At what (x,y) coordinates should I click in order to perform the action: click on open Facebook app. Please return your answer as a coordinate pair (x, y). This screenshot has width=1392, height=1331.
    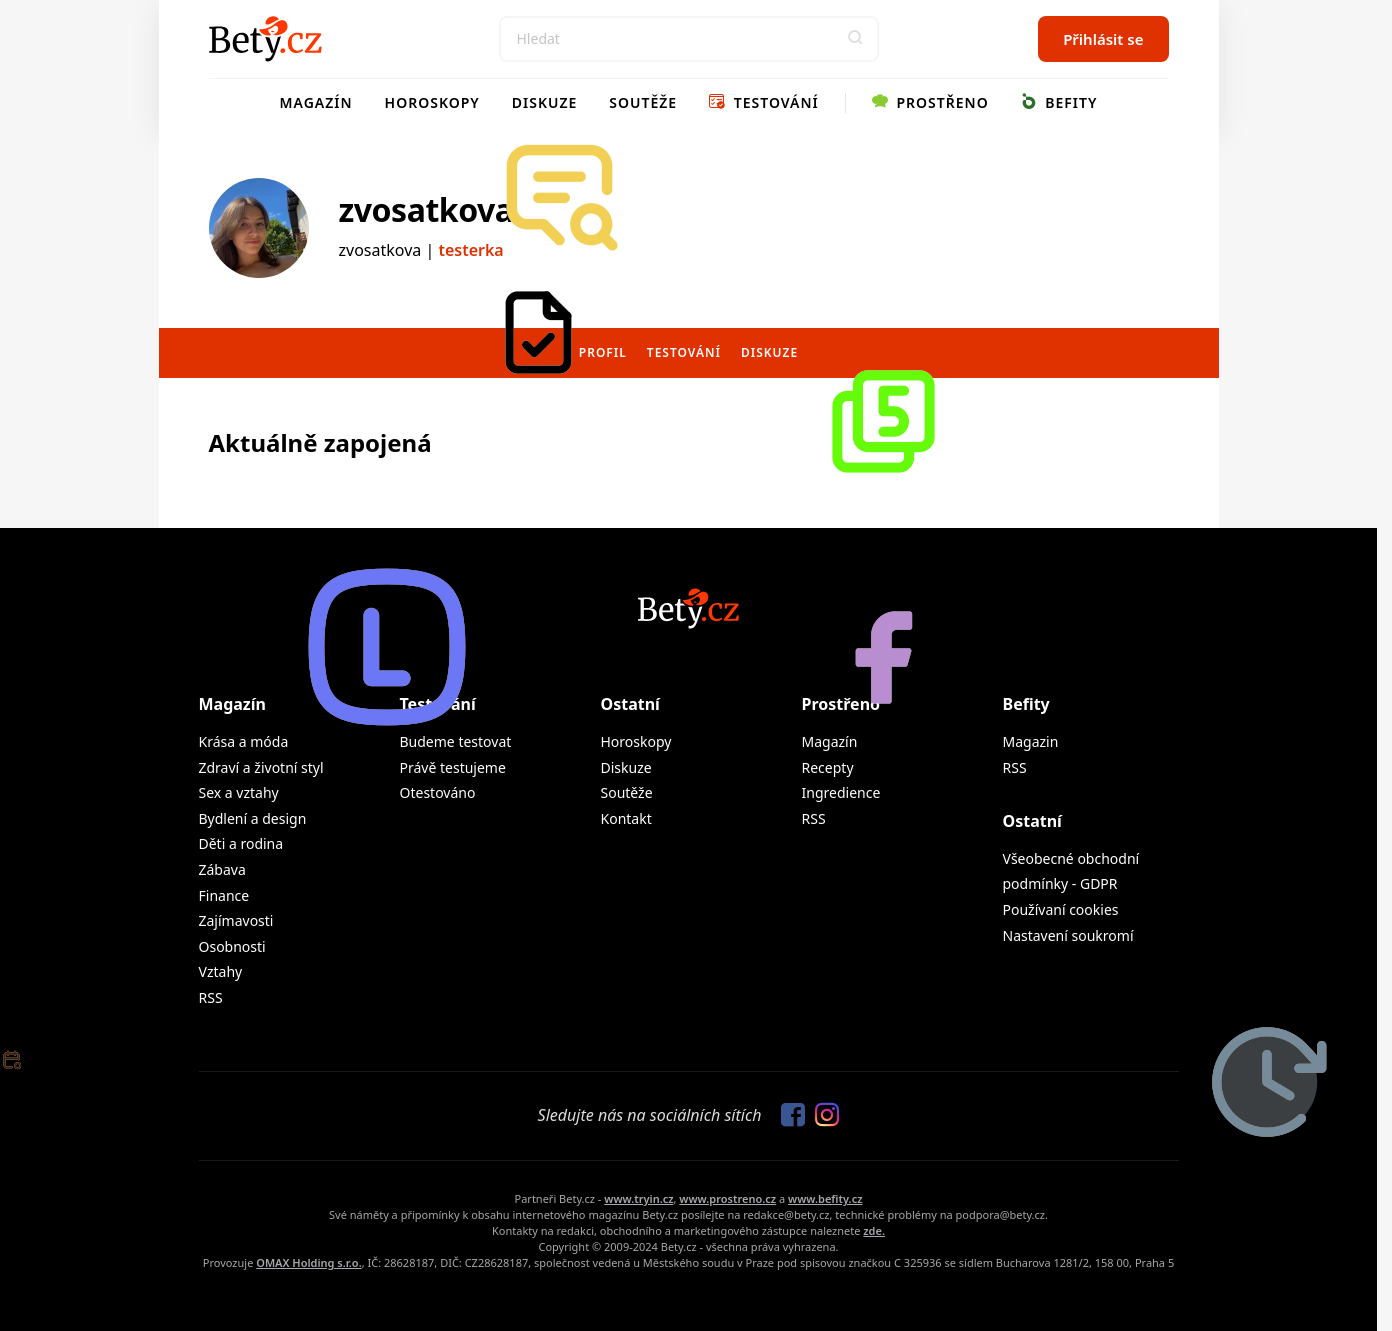
    Looking at the image, I should click on (886, 657).